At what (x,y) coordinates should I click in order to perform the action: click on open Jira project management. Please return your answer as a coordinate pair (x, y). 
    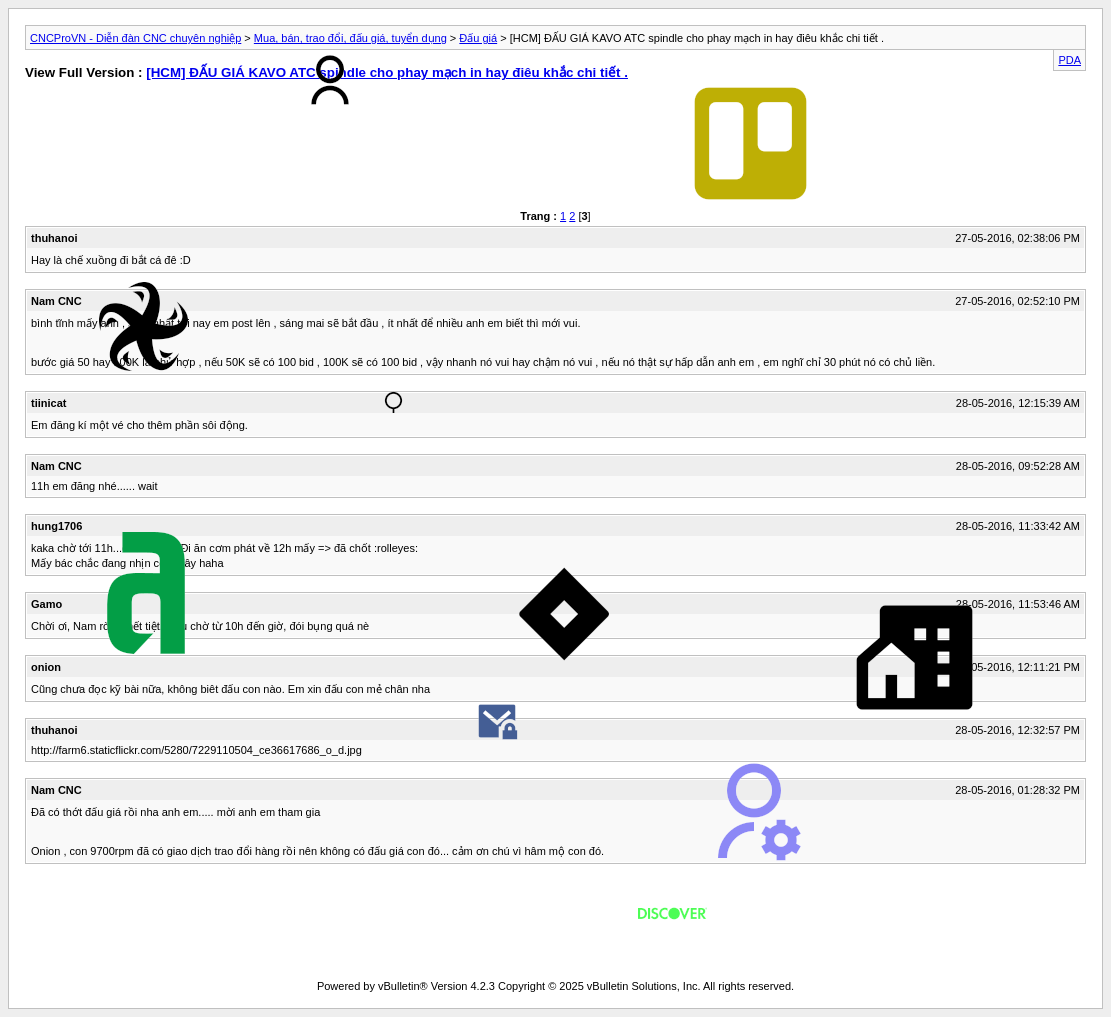
    Looking at the image, I should click on (564, 614).